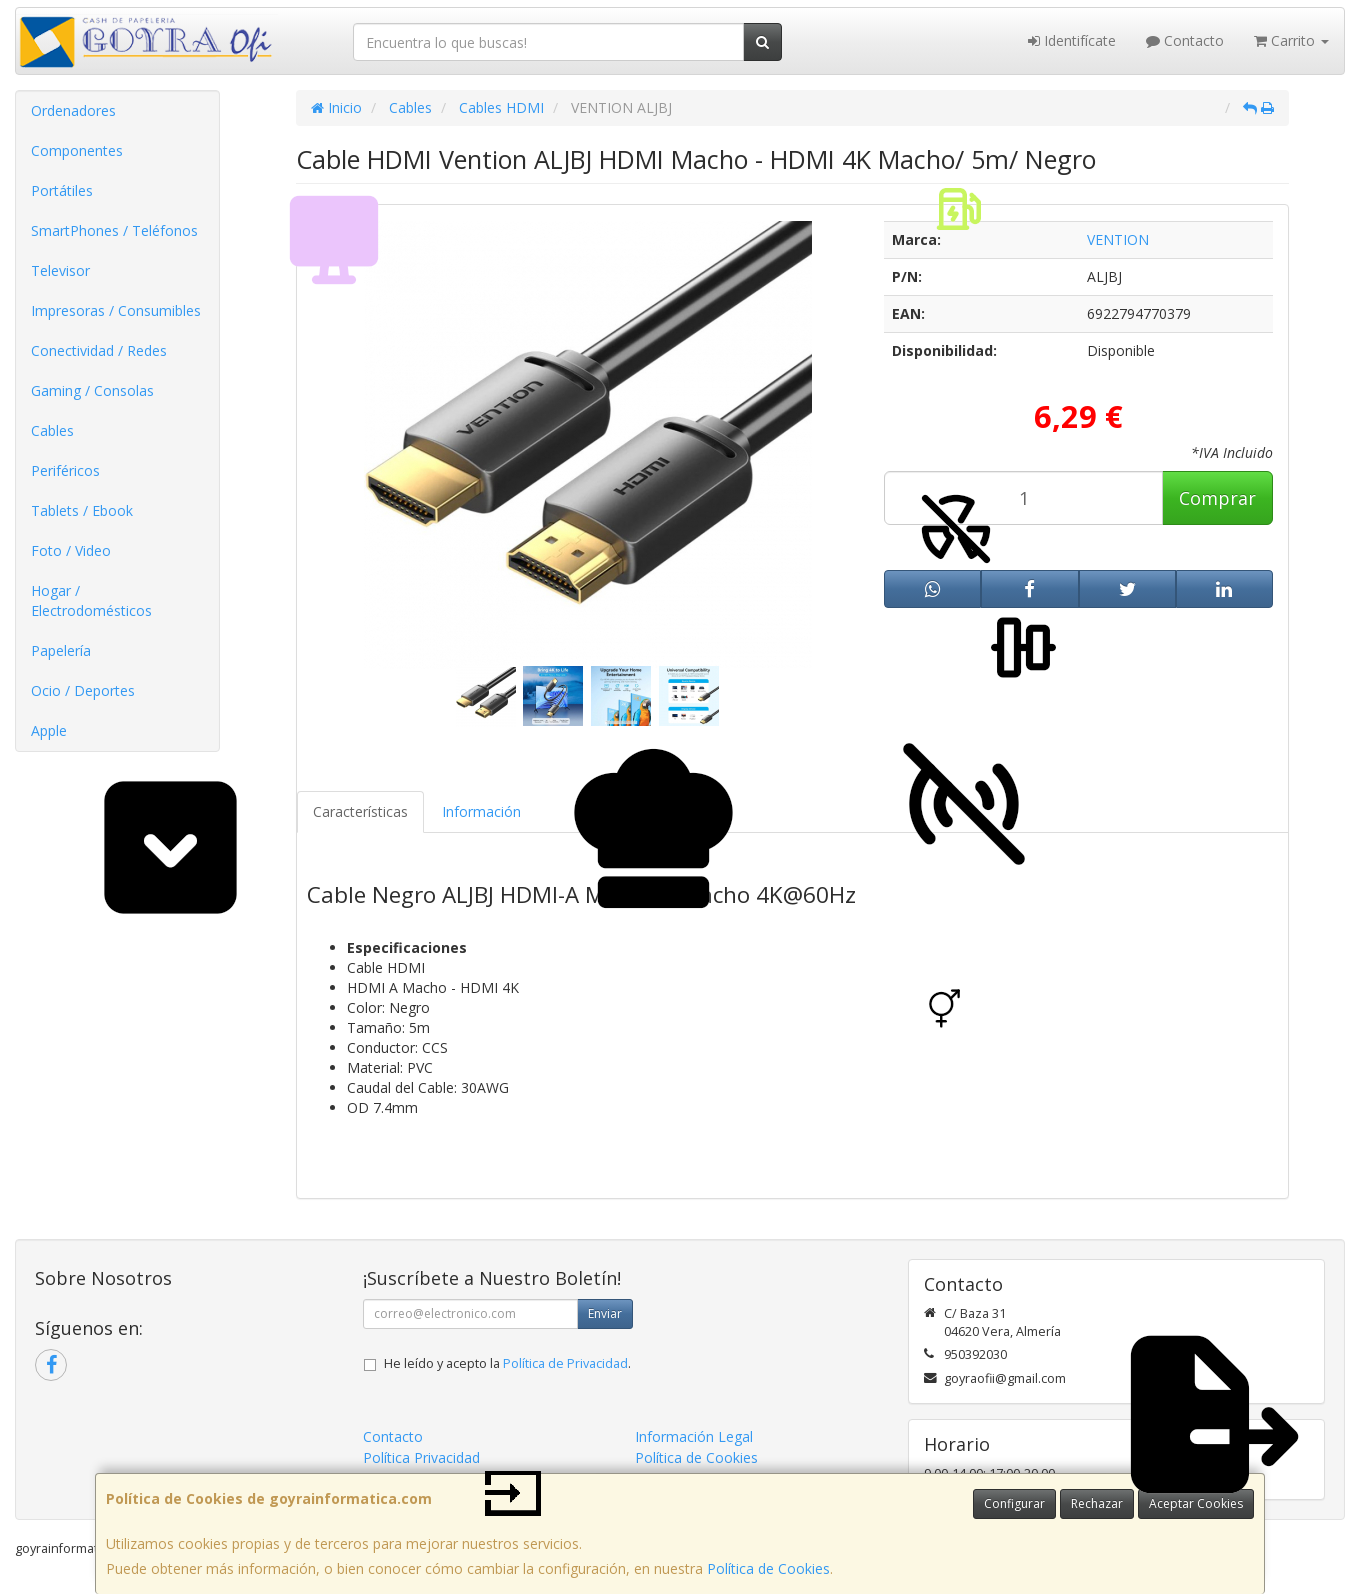 The height and width of the screenshot is (1594, 1360). Describe the element at coordinates (1209, 1414) in the screenshot. I see `export file or document` at that location.